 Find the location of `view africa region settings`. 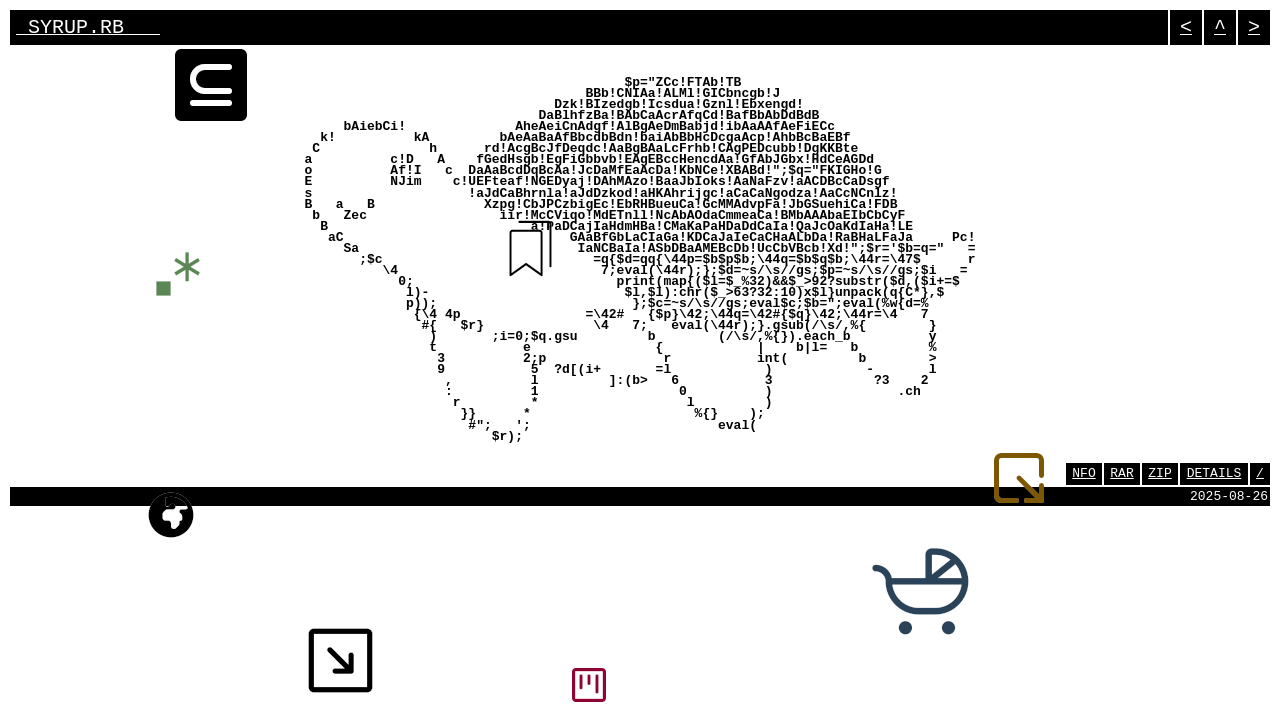

view africa region settings is located at coordinates (171, 515).